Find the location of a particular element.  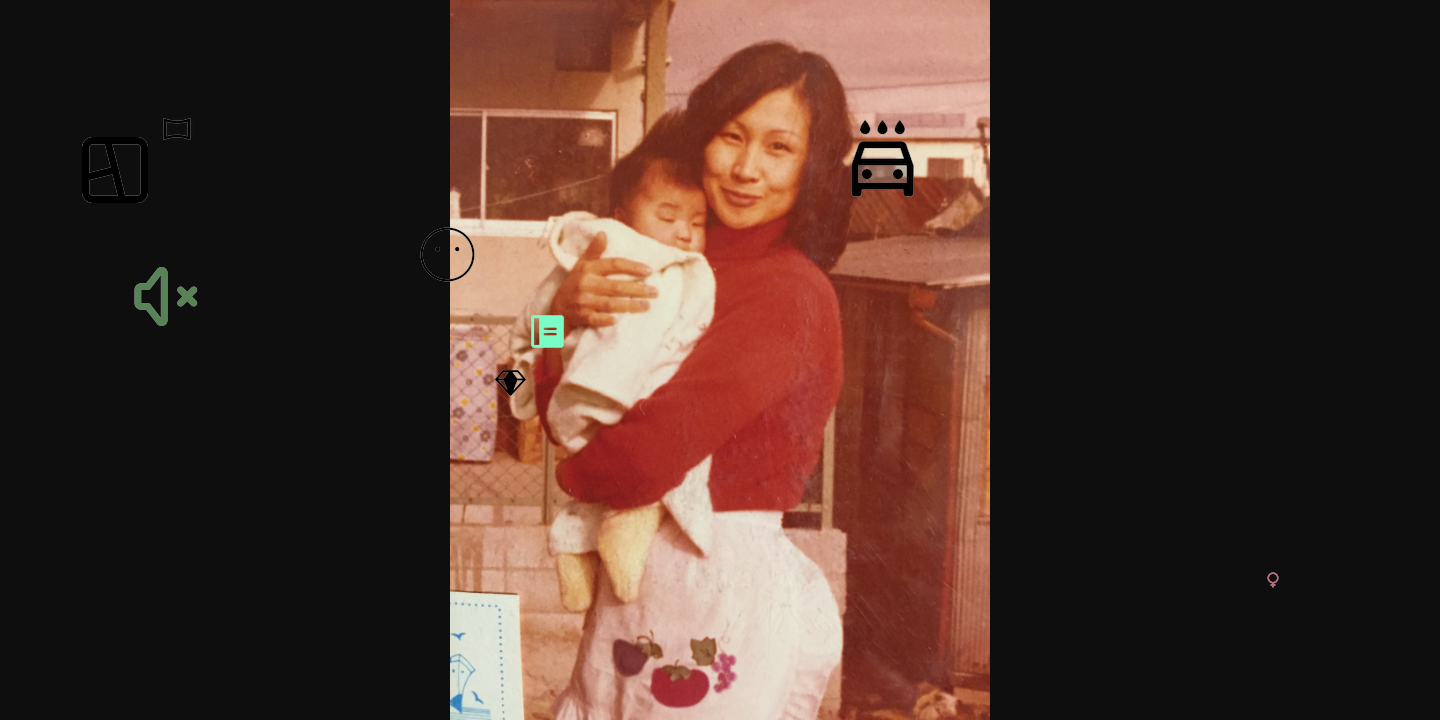

open your notebook or notes is located at coordinates (547, 331).